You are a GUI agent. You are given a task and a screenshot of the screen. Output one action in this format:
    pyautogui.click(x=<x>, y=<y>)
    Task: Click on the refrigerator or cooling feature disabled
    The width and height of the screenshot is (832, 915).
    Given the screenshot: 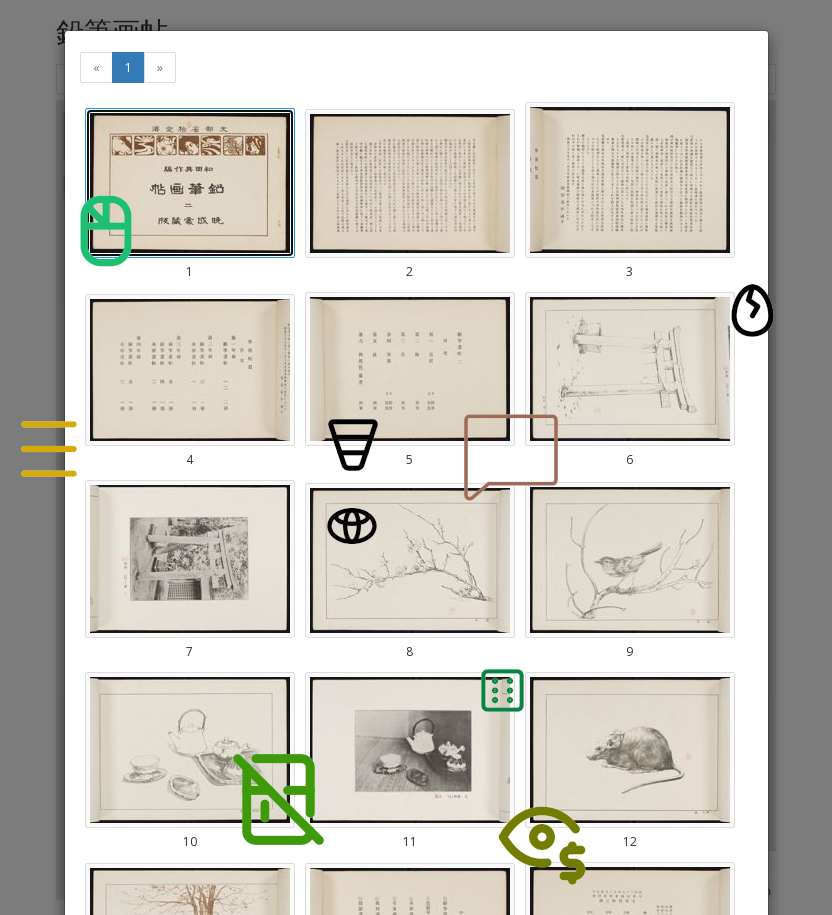 What is the action you would take?
    pyautogui.click(x=278, y=799)
    